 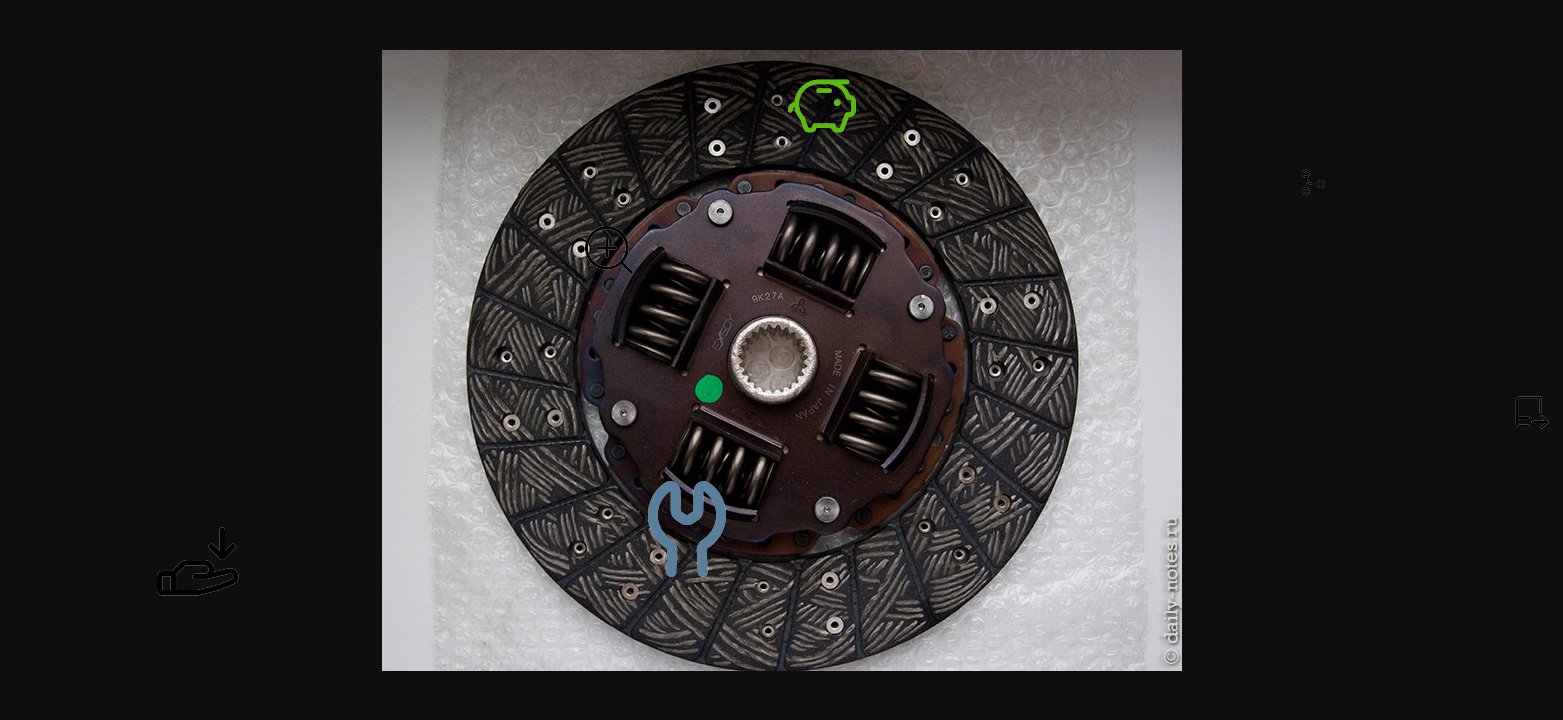 I want to click on access settings or configuration options, so click(x=687, y=528).